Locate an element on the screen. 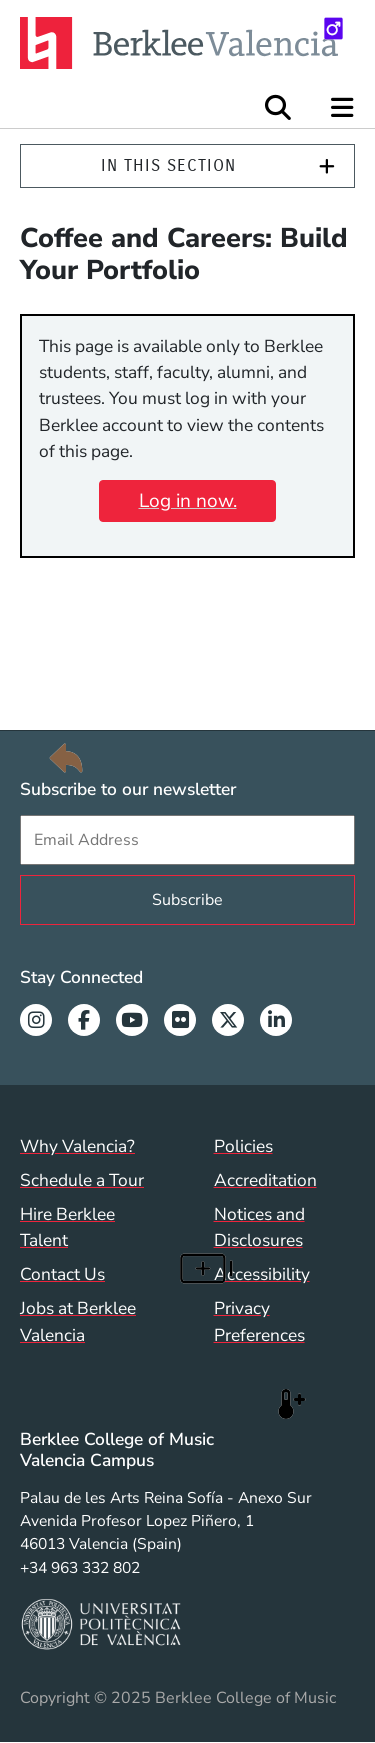 The image size is (375, 1743). add or extend battery life is located at coordinates (205, 1268).